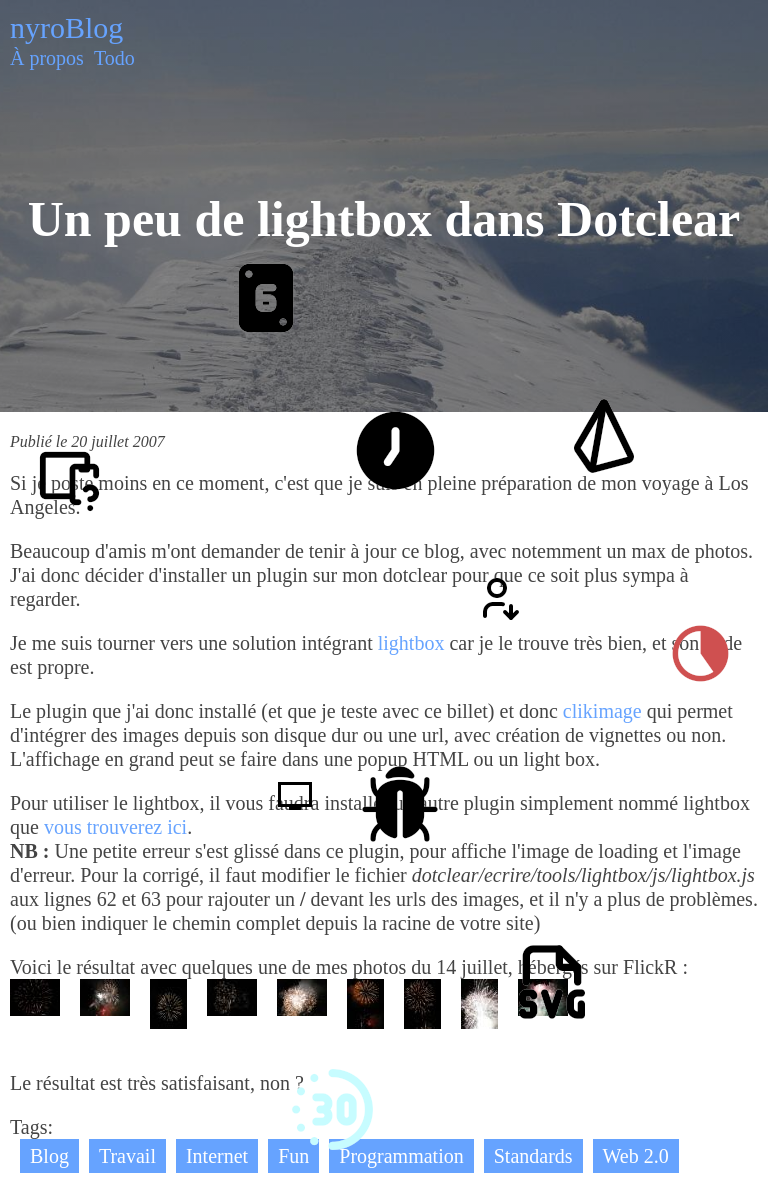 The height and width of the screenshot is (1178, 768). I want to click on report a bug or issue, so click(400, 804).